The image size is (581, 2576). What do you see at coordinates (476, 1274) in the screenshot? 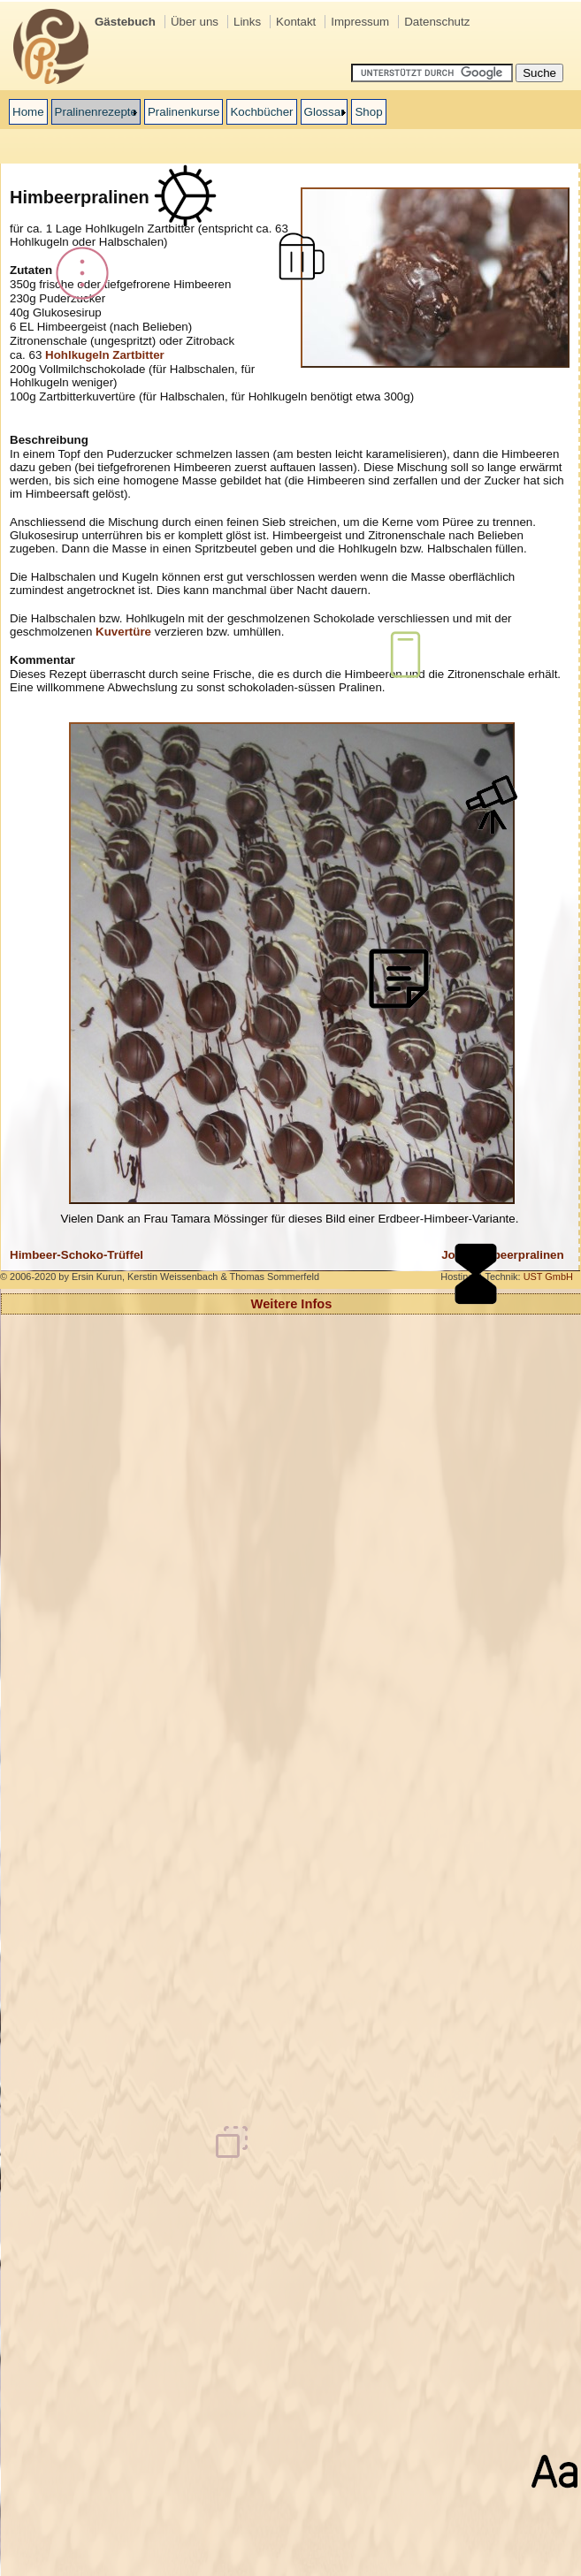
I see `indicates loading or processing in progress` at bounding box center [476, 1274].